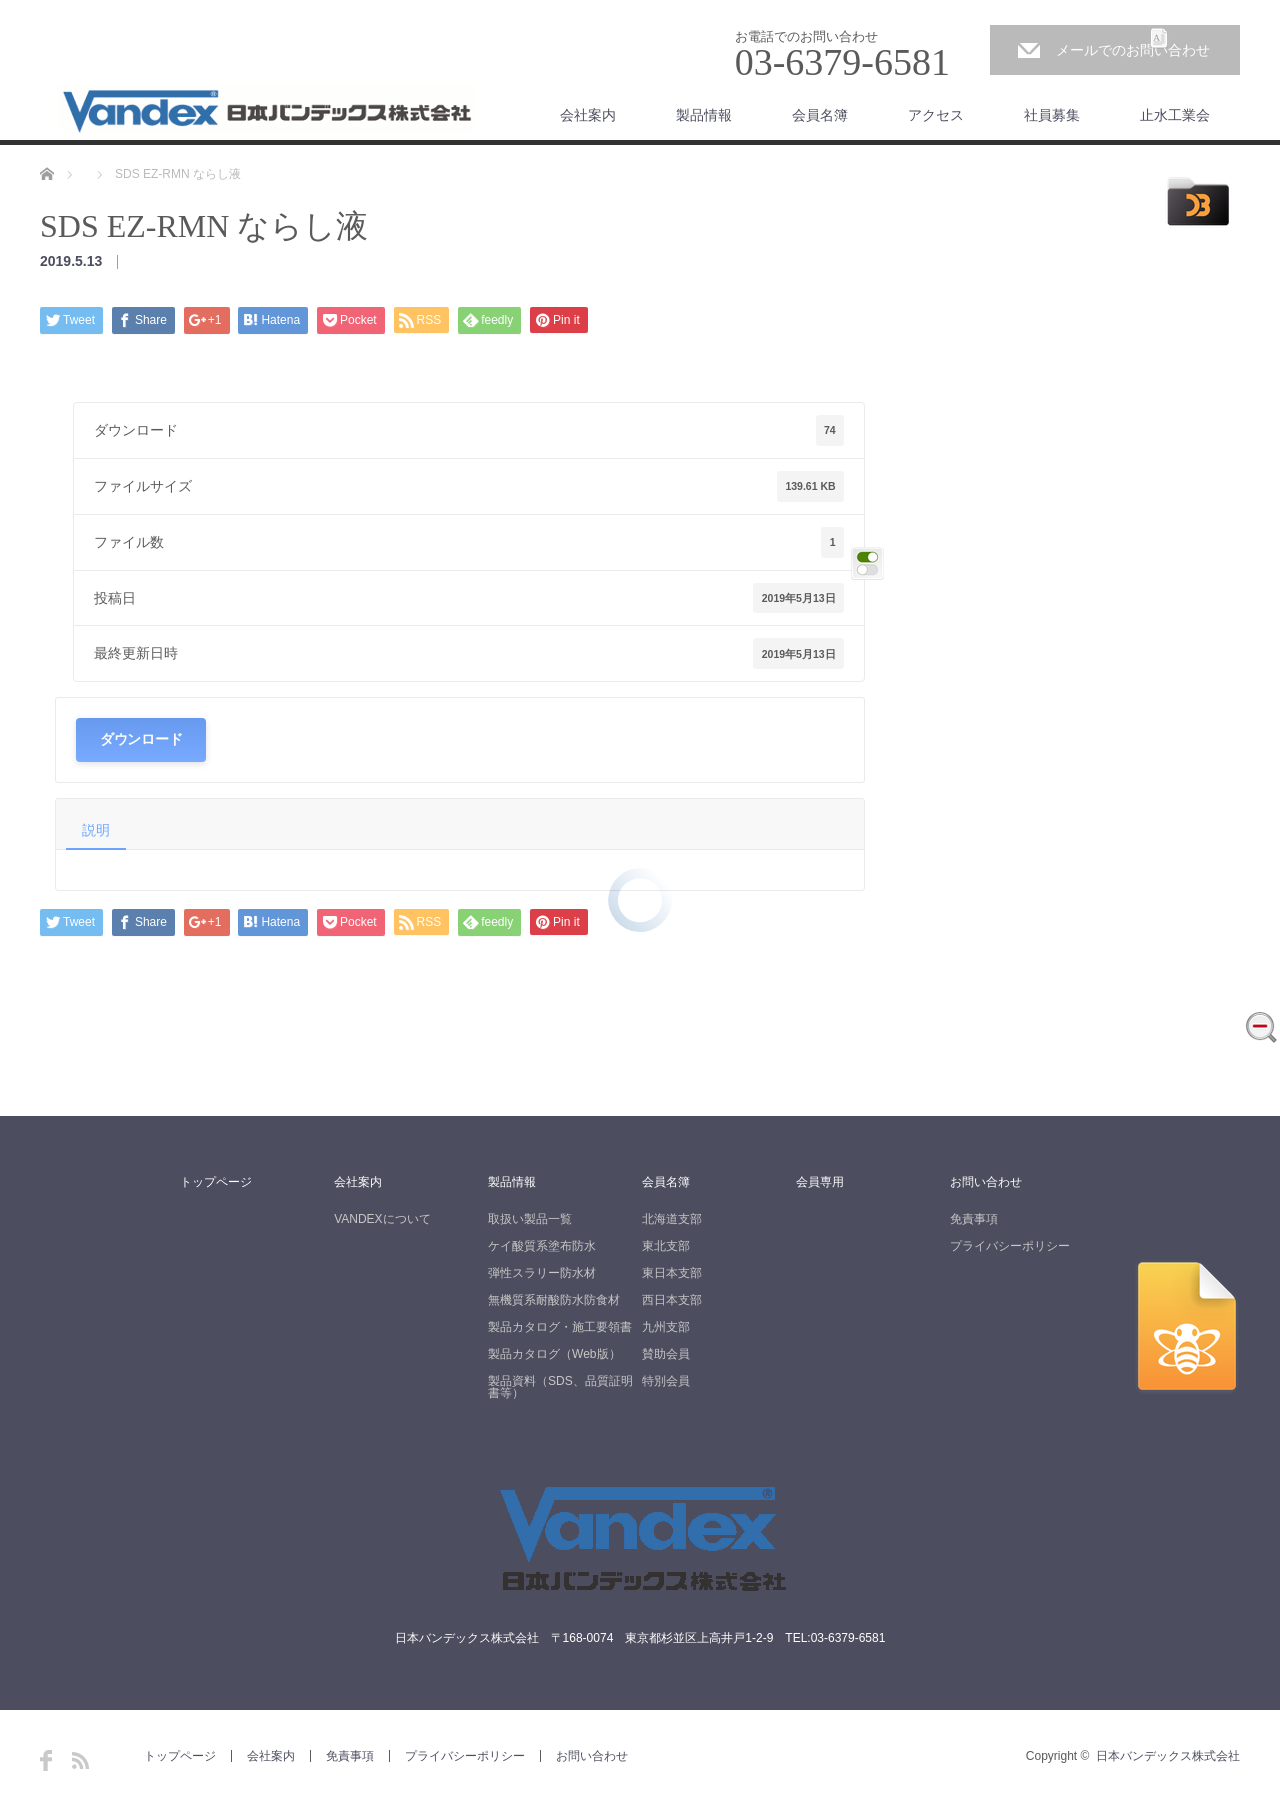 This screenshot has height=1800, width=1280. What do you see at coordinates (1159, 38) in the screenshot?
I see `open a rich text document` at bounding box center [1159, 38].